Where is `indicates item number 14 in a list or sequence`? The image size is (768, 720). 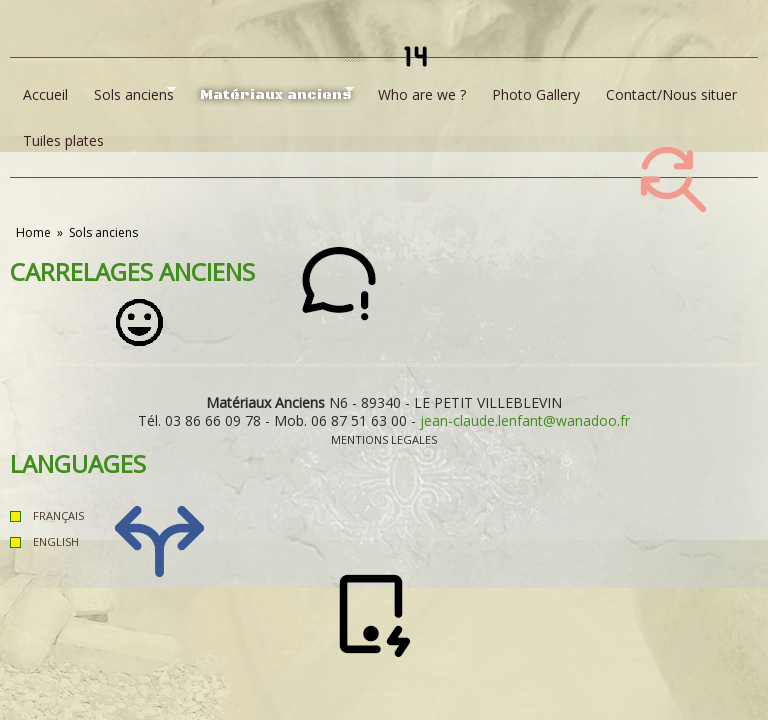
indicates item number 14 in a list or sequence is located at coordinates (414, 56).